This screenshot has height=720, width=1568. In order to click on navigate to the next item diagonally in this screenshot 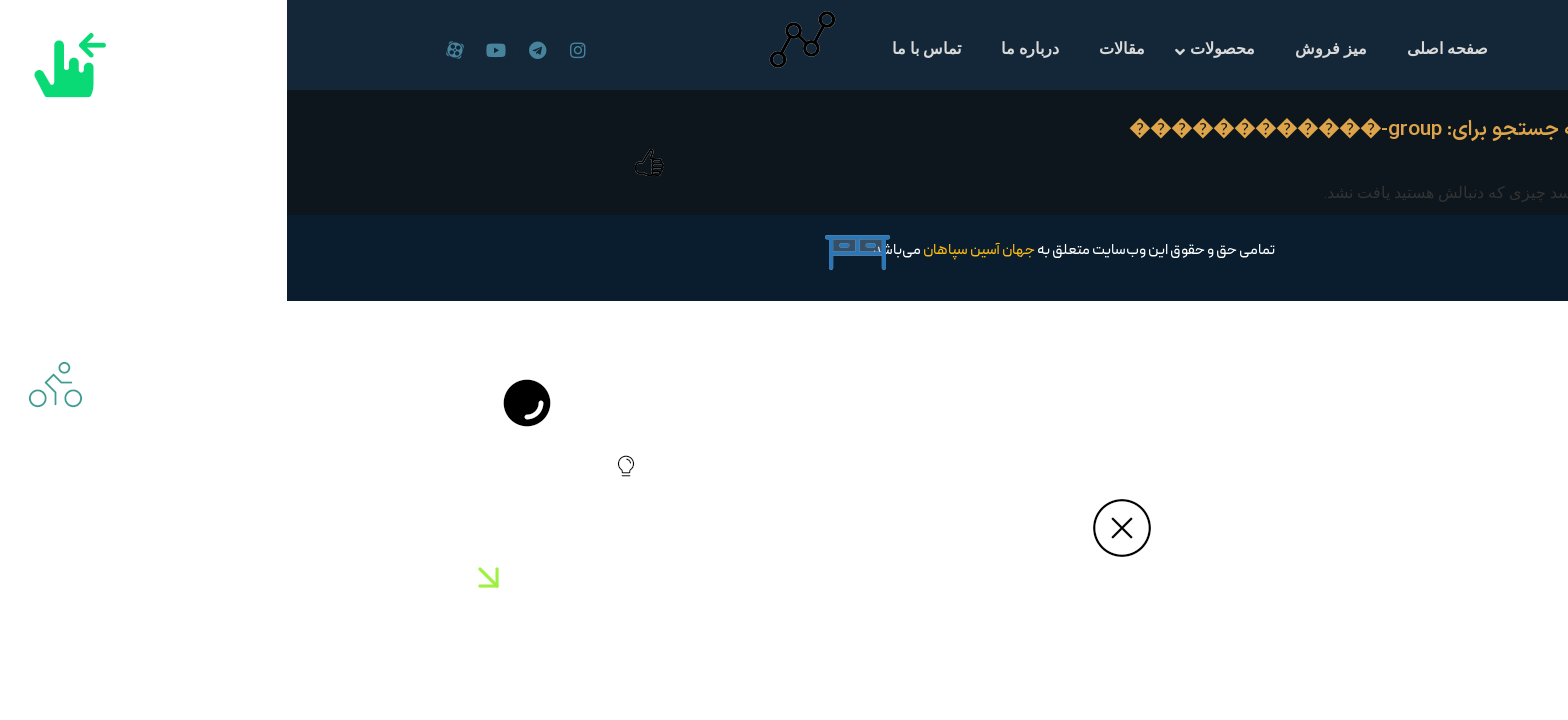, I will do `click(488, 577)`.